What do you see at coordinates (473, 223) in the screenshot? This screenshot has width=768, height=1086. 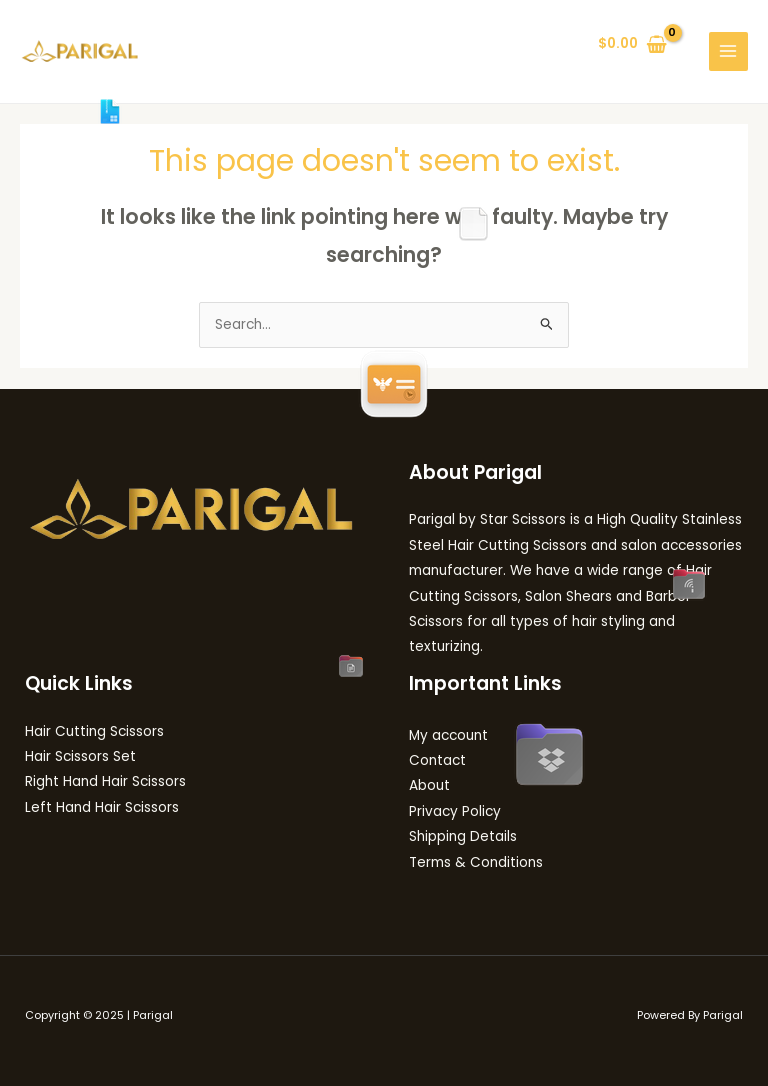 I see `preview a text file before opening` at bounding box center [473, 223].